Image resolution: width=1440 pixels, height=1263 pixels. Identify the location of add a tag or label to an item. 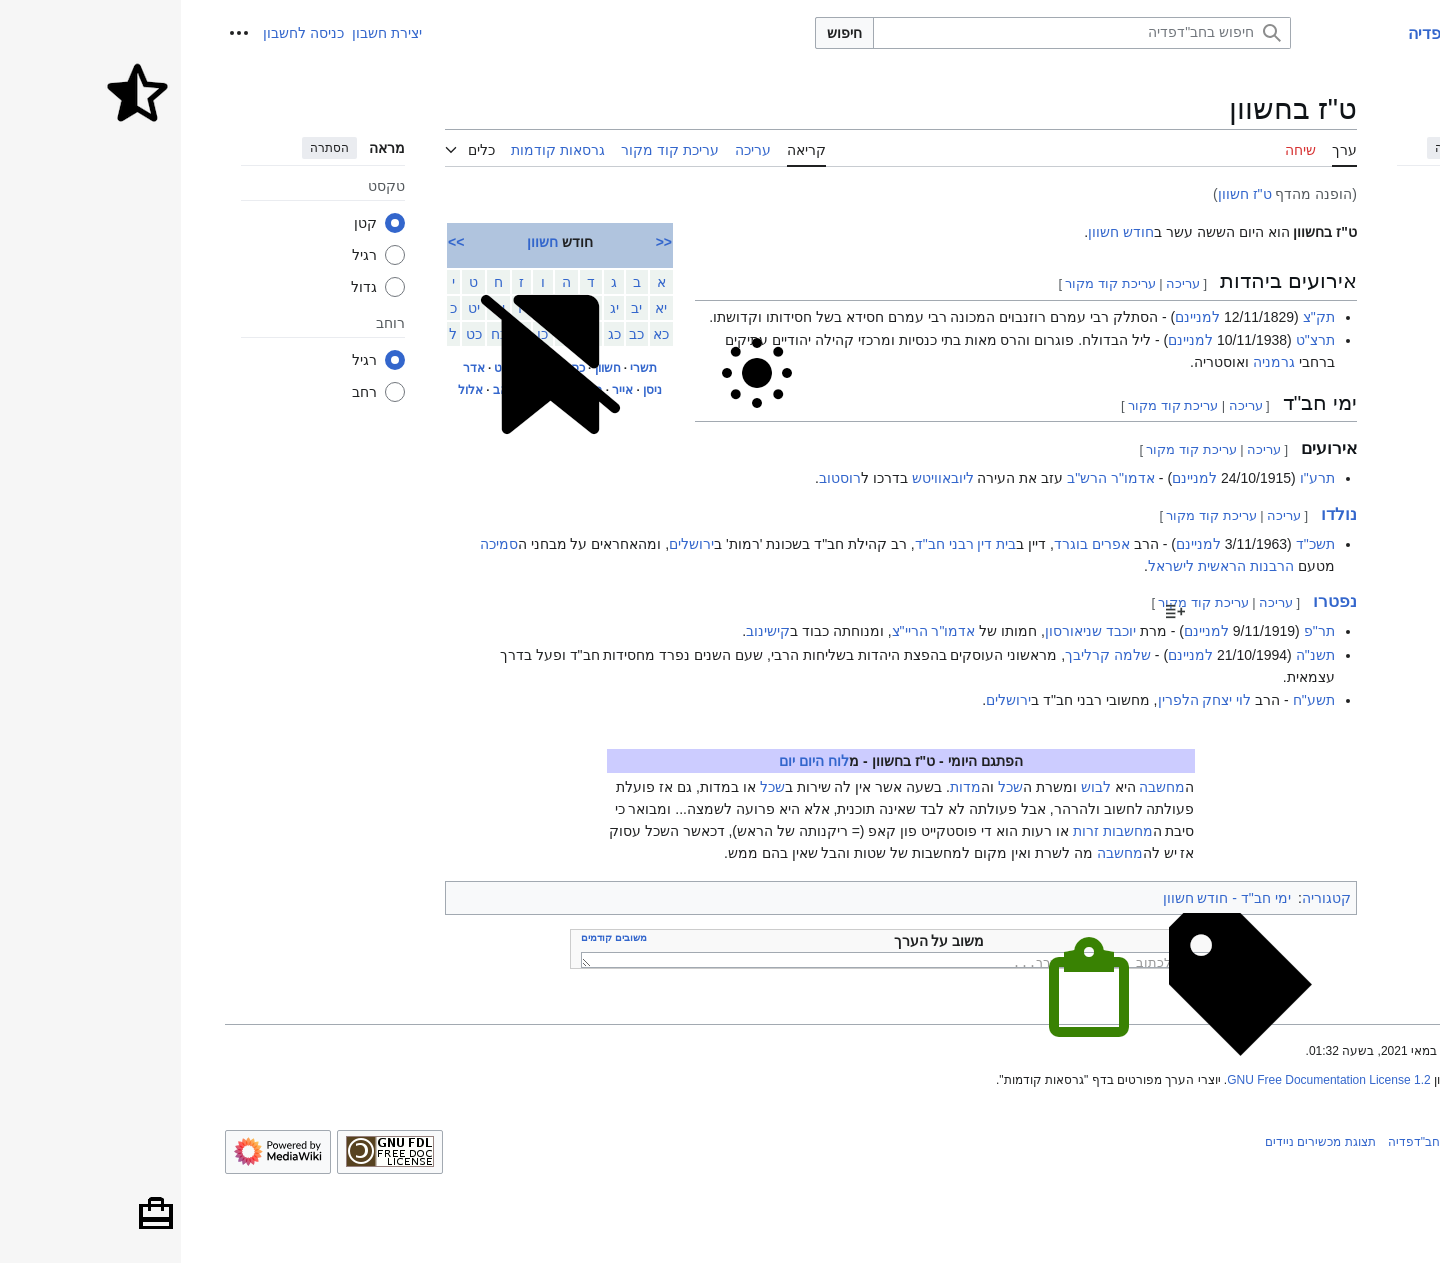
(1240, 984).